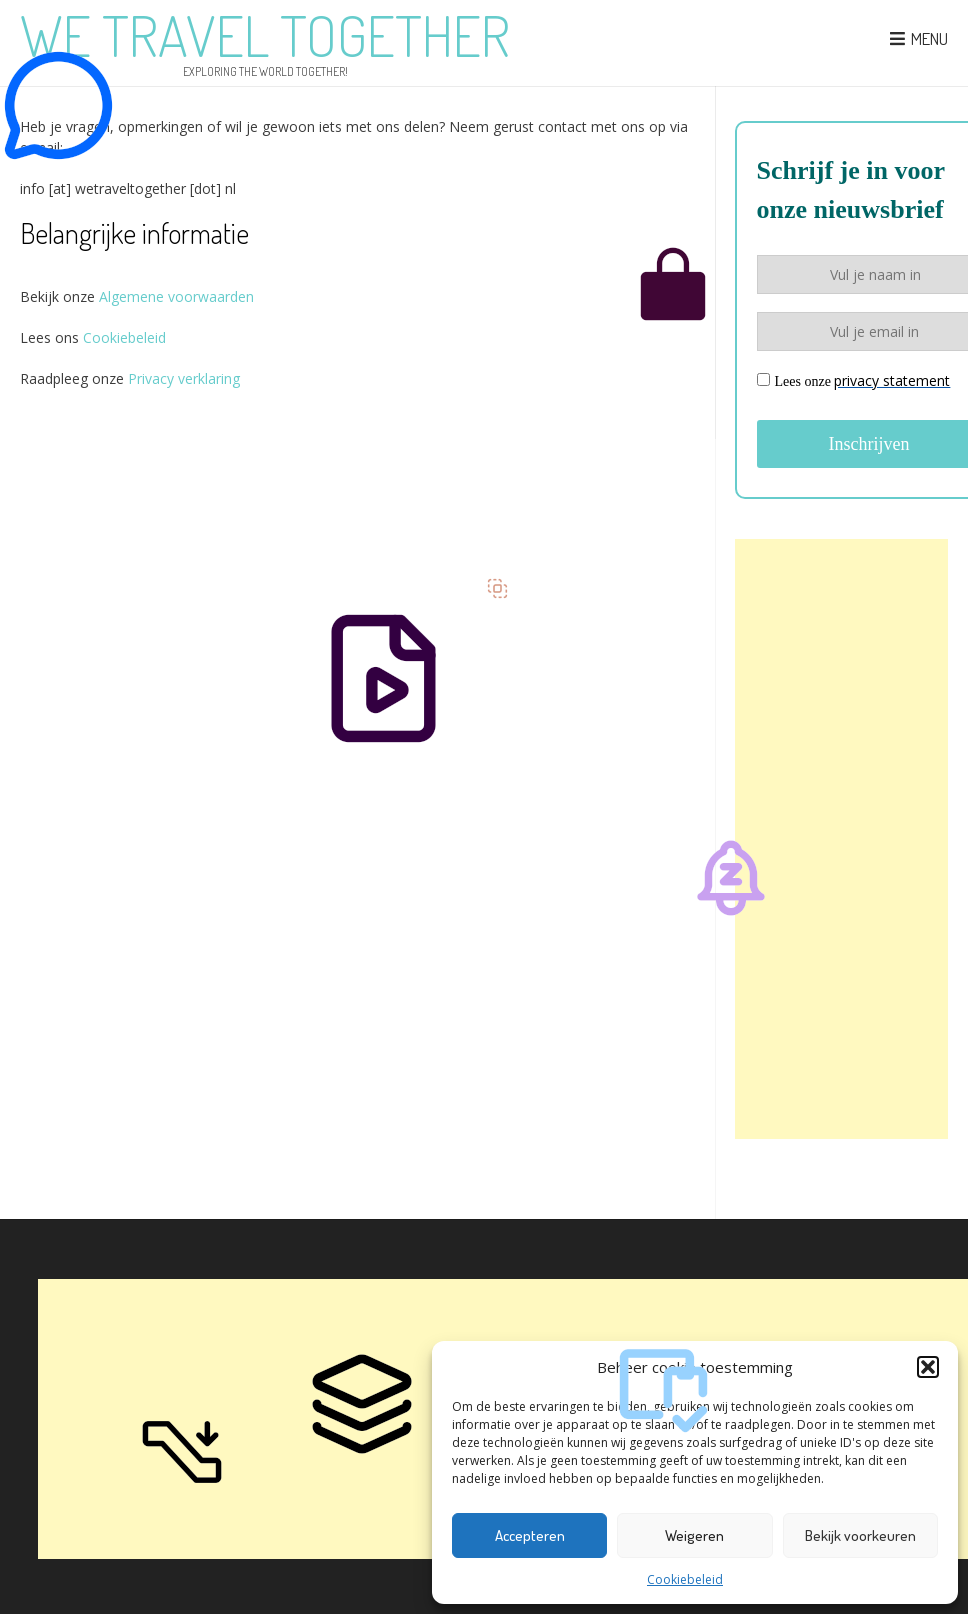  What do you see at coordinates (663, 1388) in the screenshot?
I see `devices successfully synced or connected` at bounding box center [663, 1388].